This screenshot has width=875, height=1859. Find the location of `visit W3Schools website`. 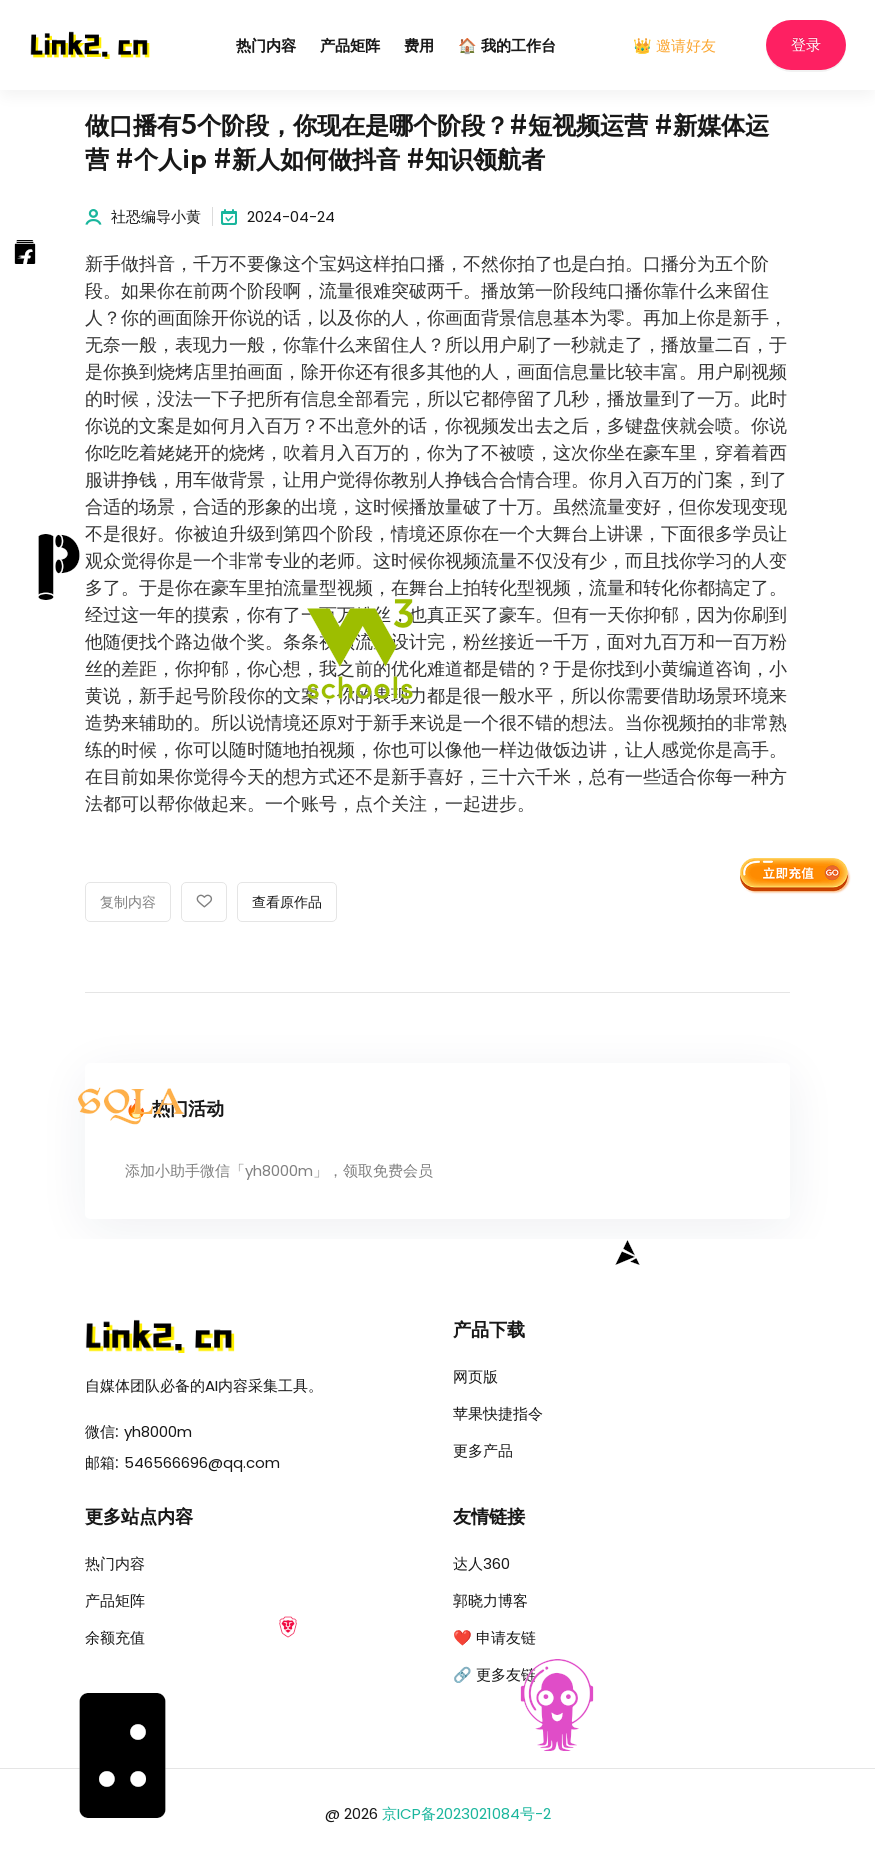

visit W3Schools website is located at coordinates (360, 649).